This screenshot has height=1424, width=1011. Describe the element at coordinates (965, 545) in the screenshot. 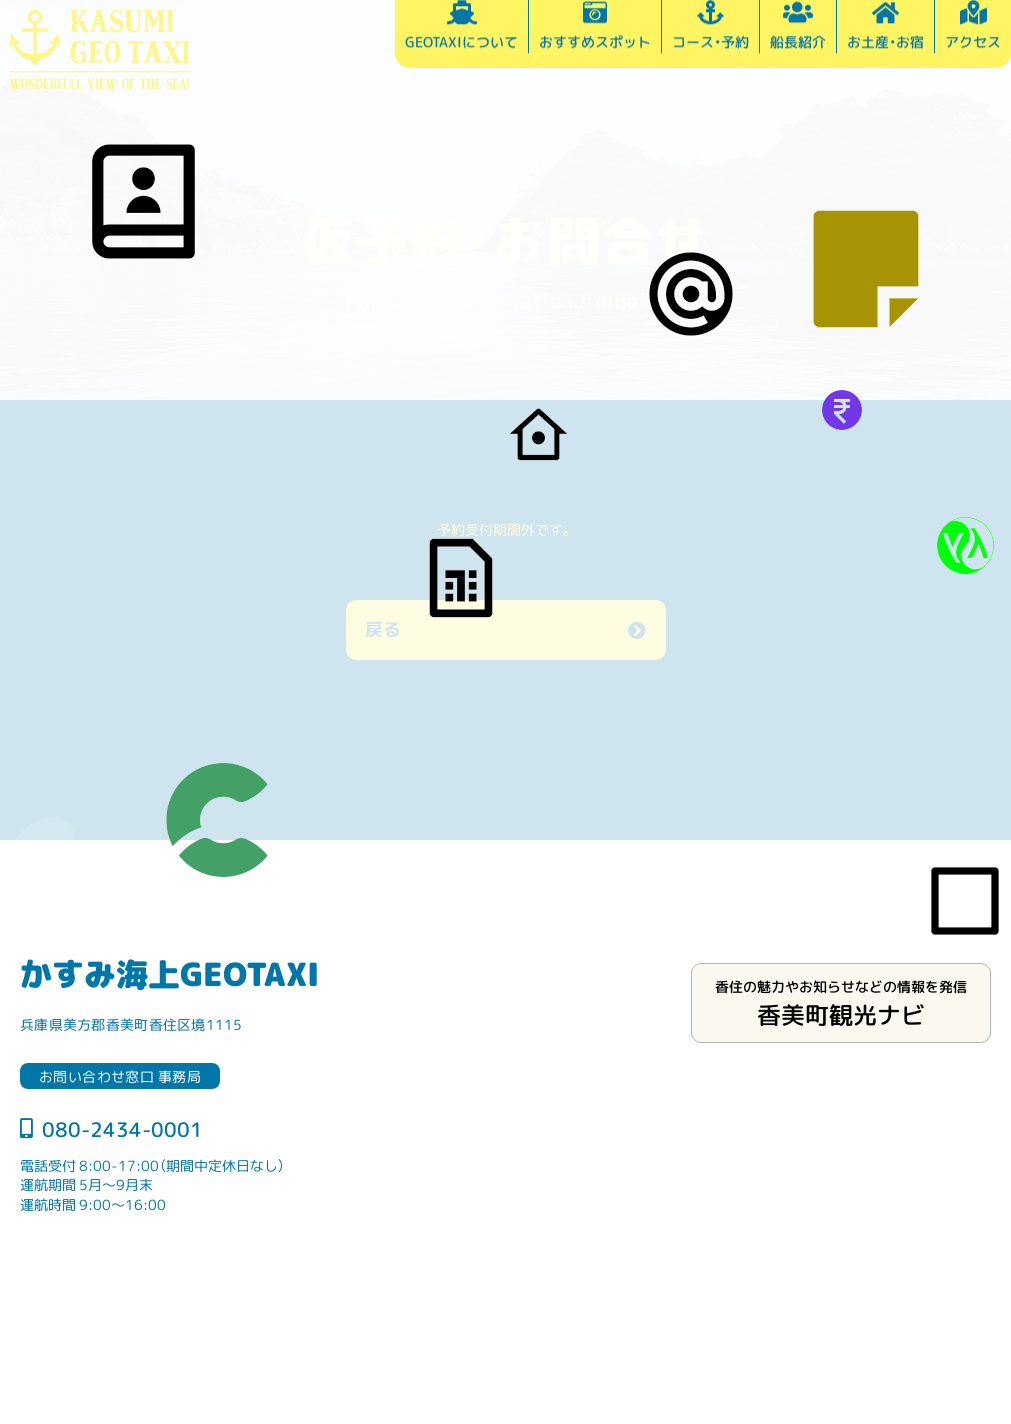

I see `indicates a project built with common lisp` at that location.